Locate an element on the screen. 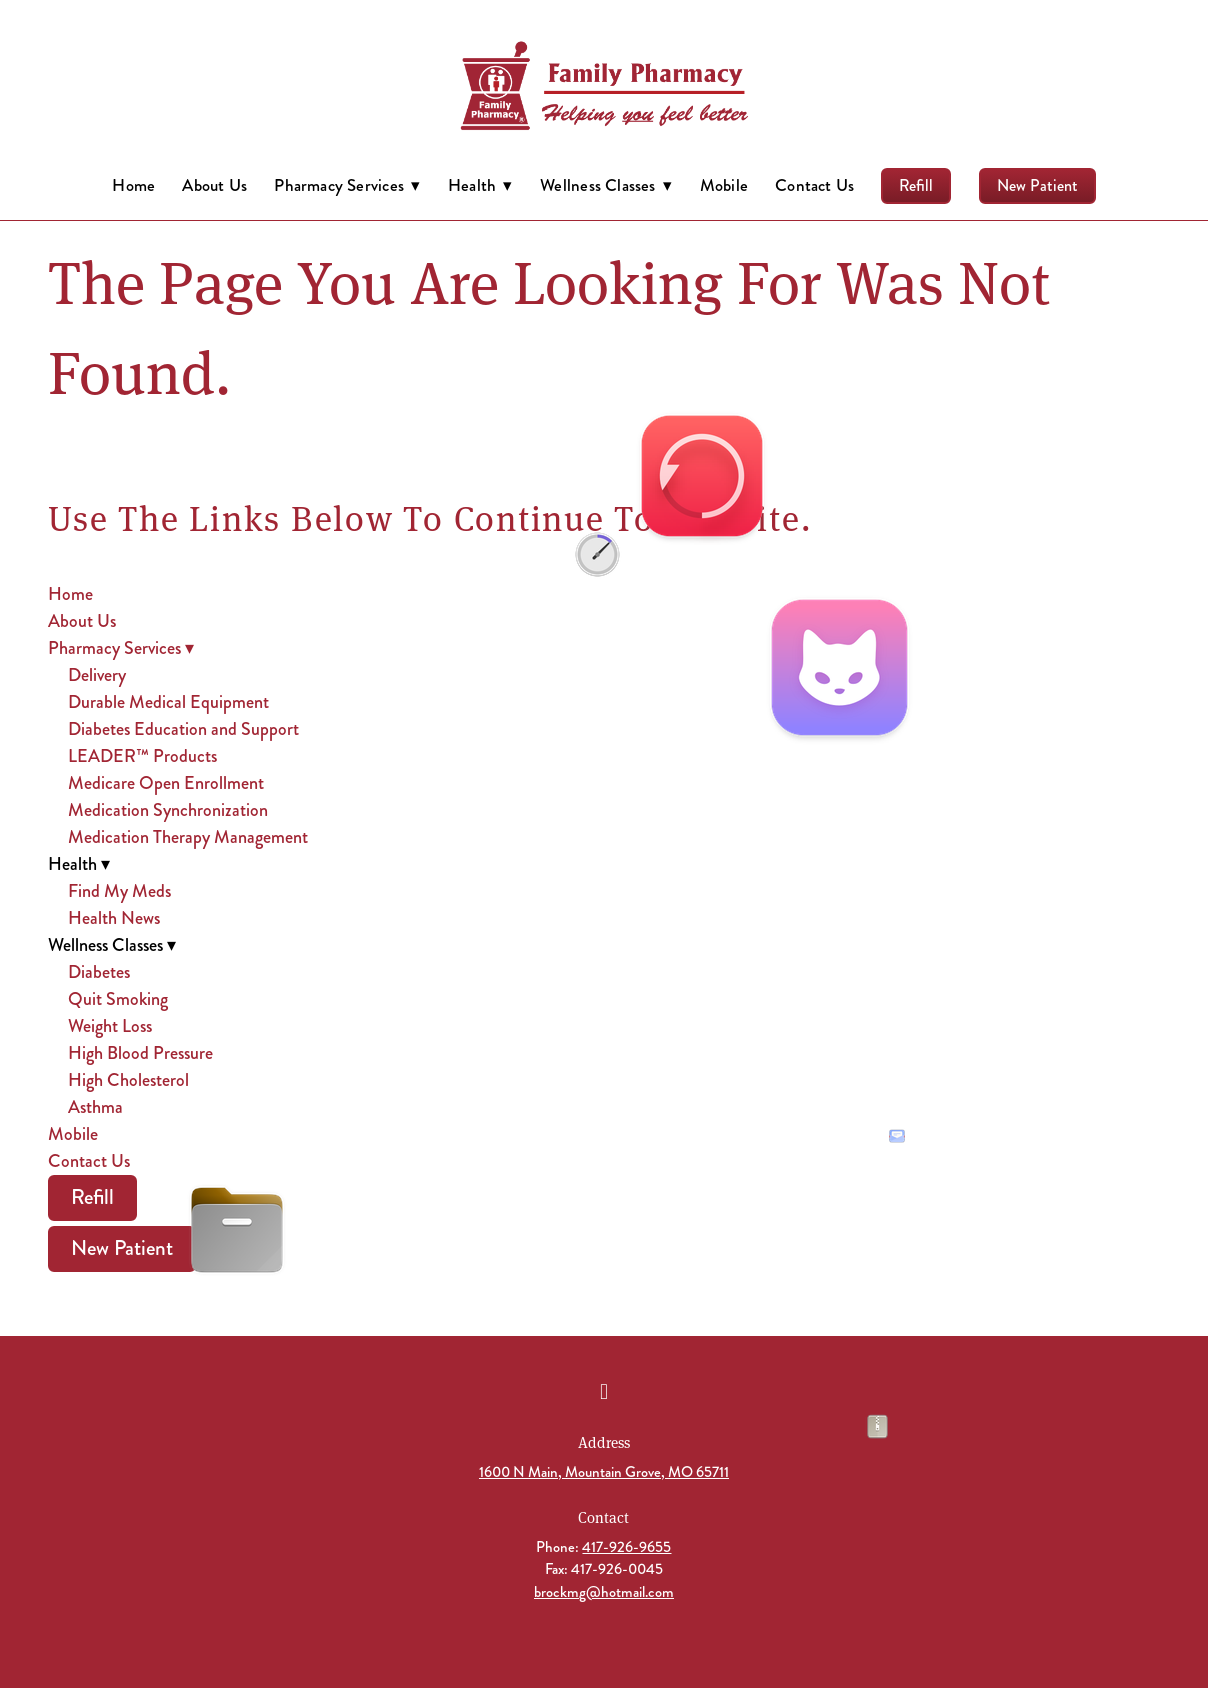 The image size is (1208, 1688). open file roller archive manager is located at coordinates (877, 1426).